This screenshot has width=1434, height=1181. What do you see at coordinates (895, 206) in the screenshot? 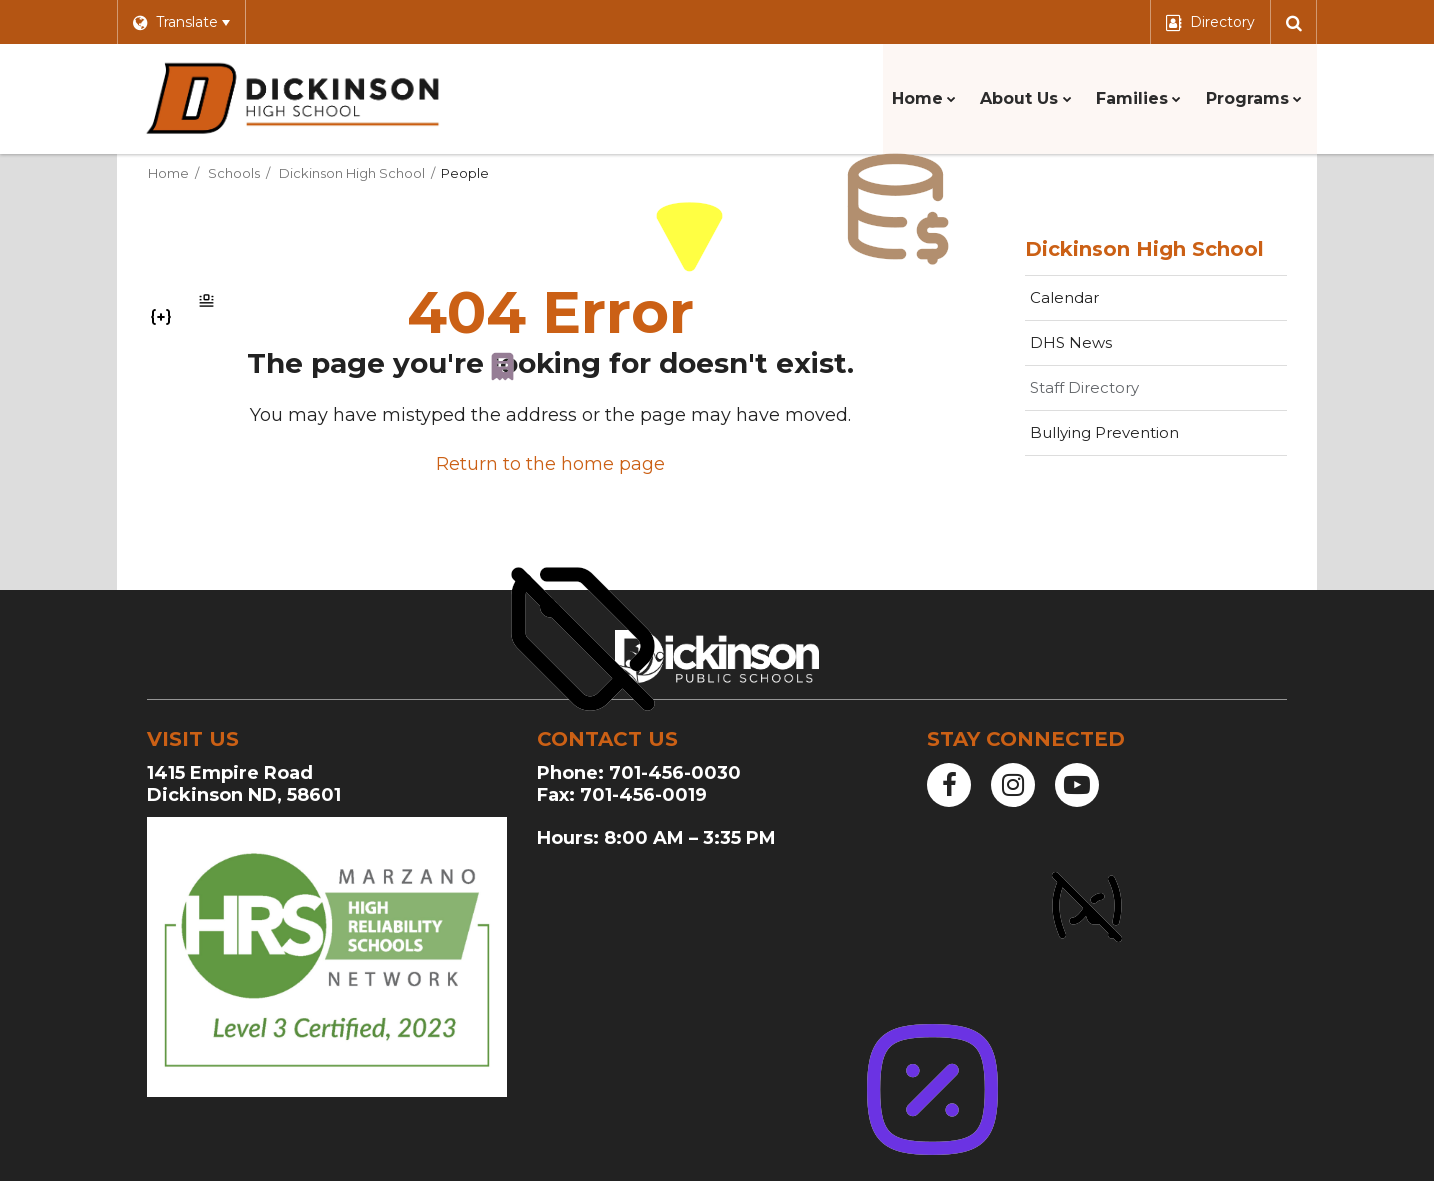
I see `view database pricing or costs` at bounding box center [895, 206].